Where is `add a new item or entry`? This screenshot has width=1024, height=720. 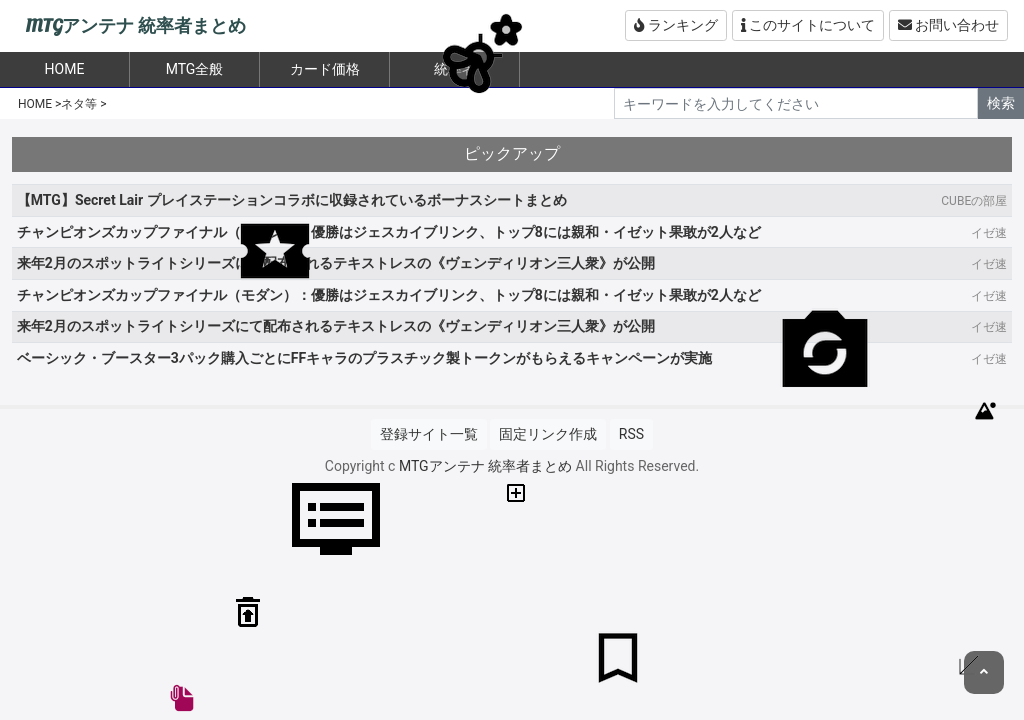
add a new item or entry is located at coordinates (516, 493).